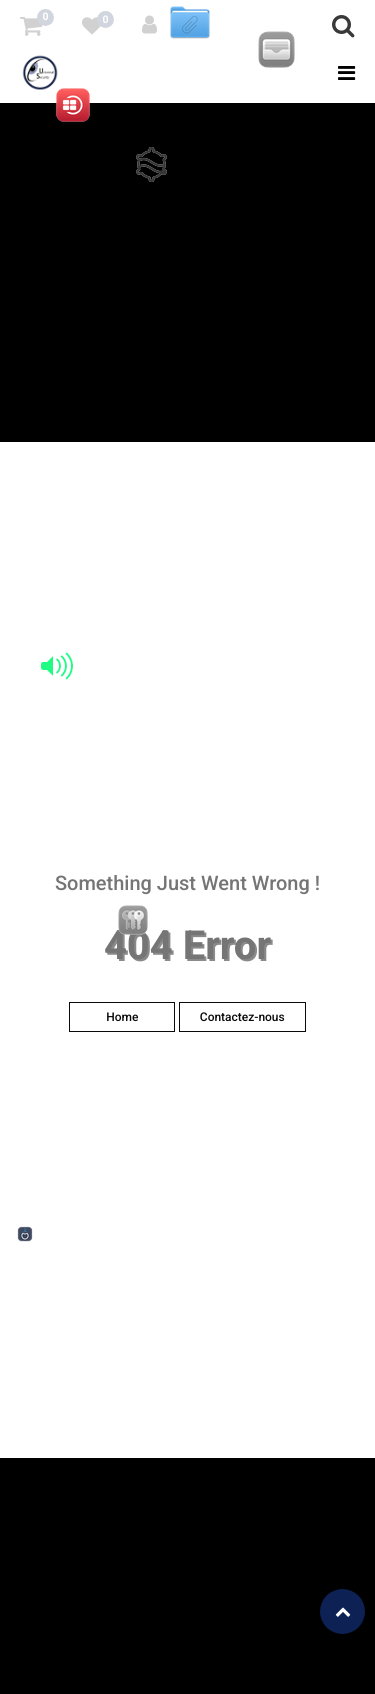 This screenshot has width=375, height=1694. What do you see at coordinates (190, 22) in the screenshot?
I see `open folder containing email attachments` at bounding box center [190, 22].